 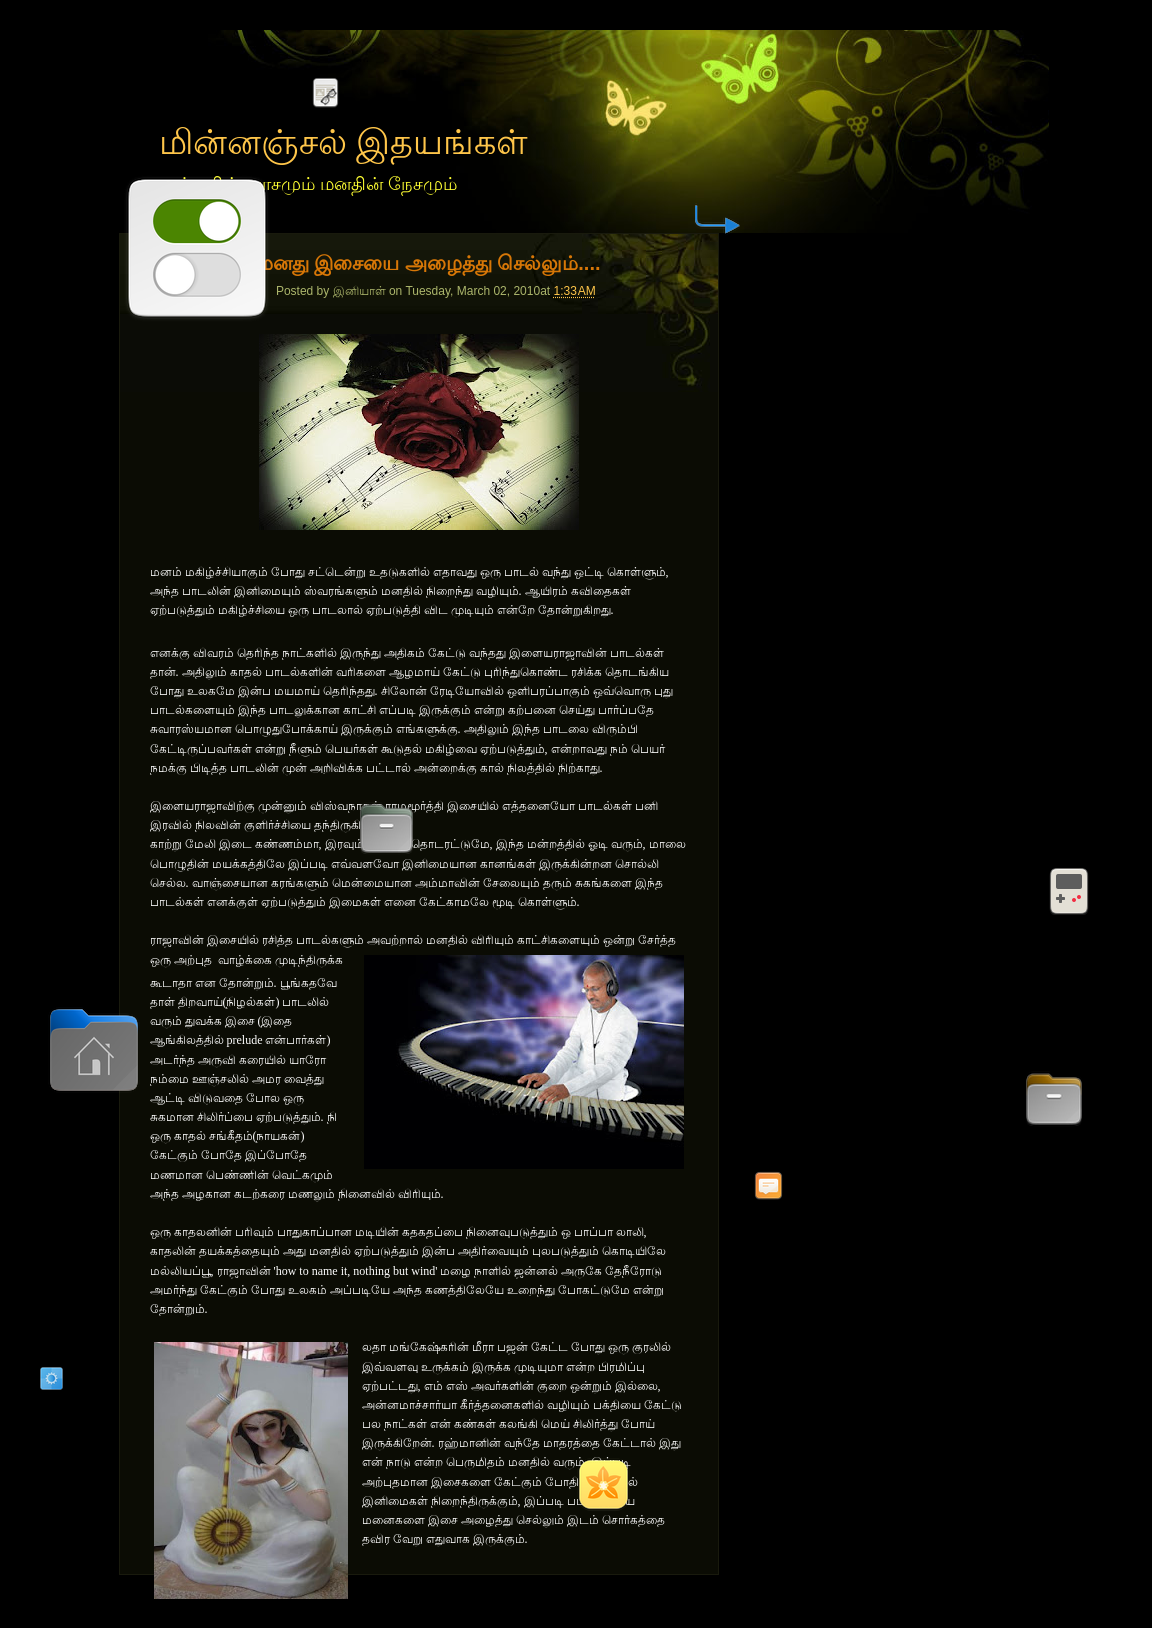 I want to click on open vanilla os application, so click(x=603, y=1484).